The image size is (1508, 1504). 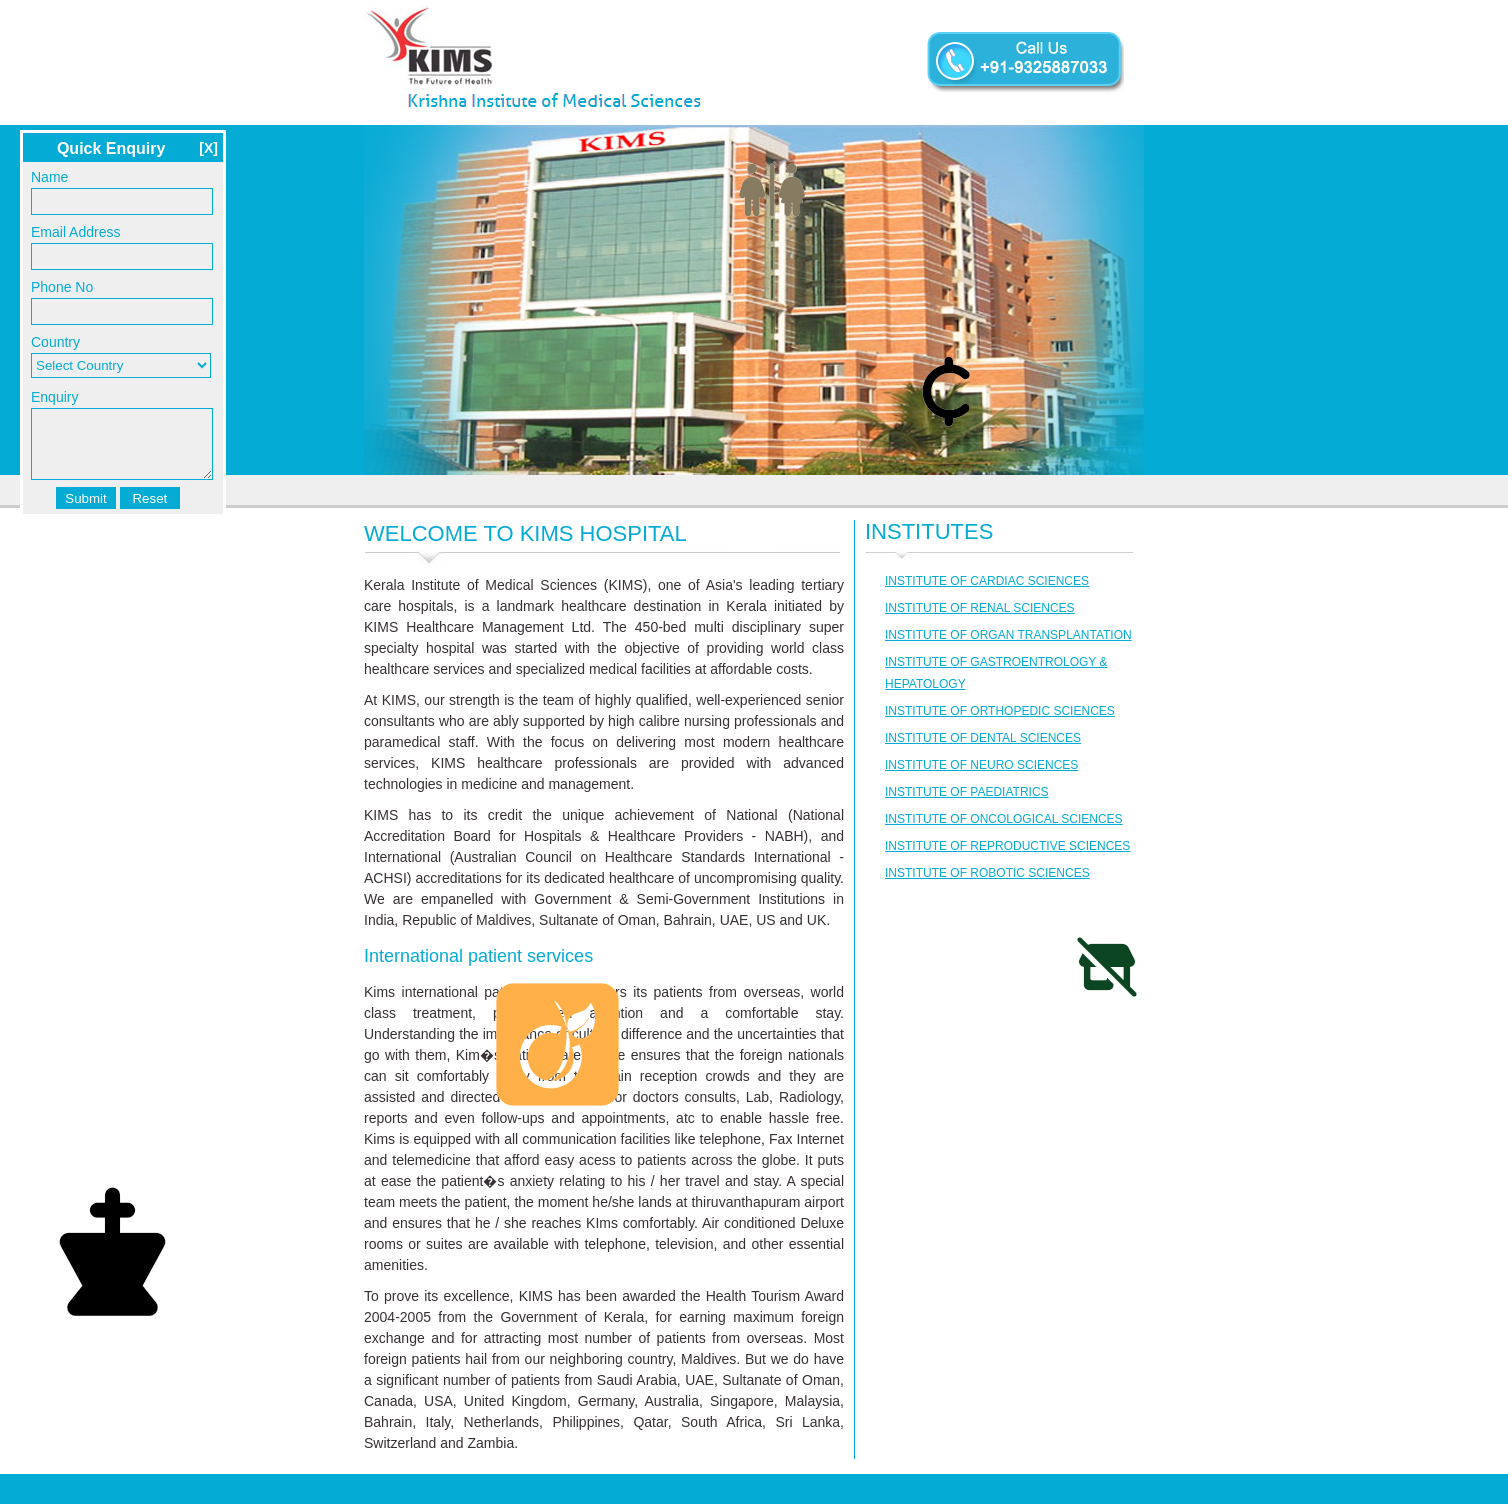 I want to click on open viadeo professional networking app, so click(x=557, y=1044).